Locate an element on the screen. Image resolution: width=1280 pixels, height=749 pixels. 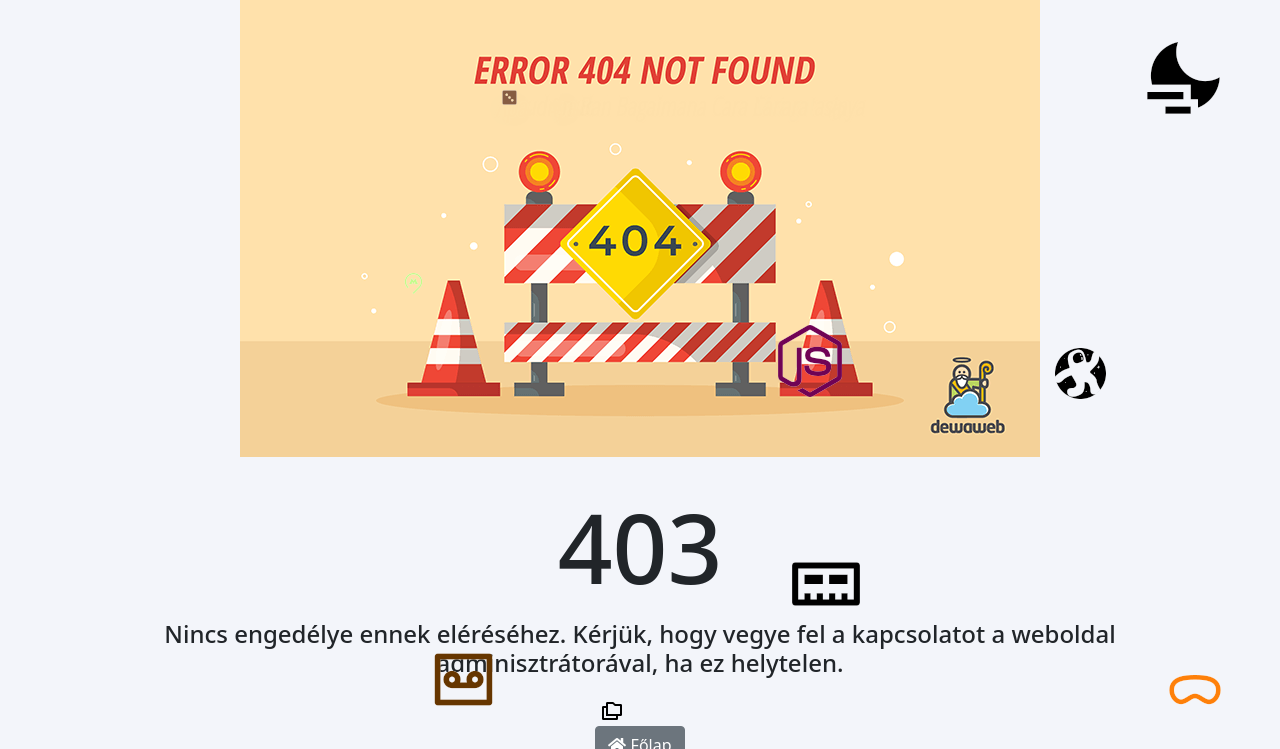
open the Moscow Metro app is located at coordinates (413, 283).